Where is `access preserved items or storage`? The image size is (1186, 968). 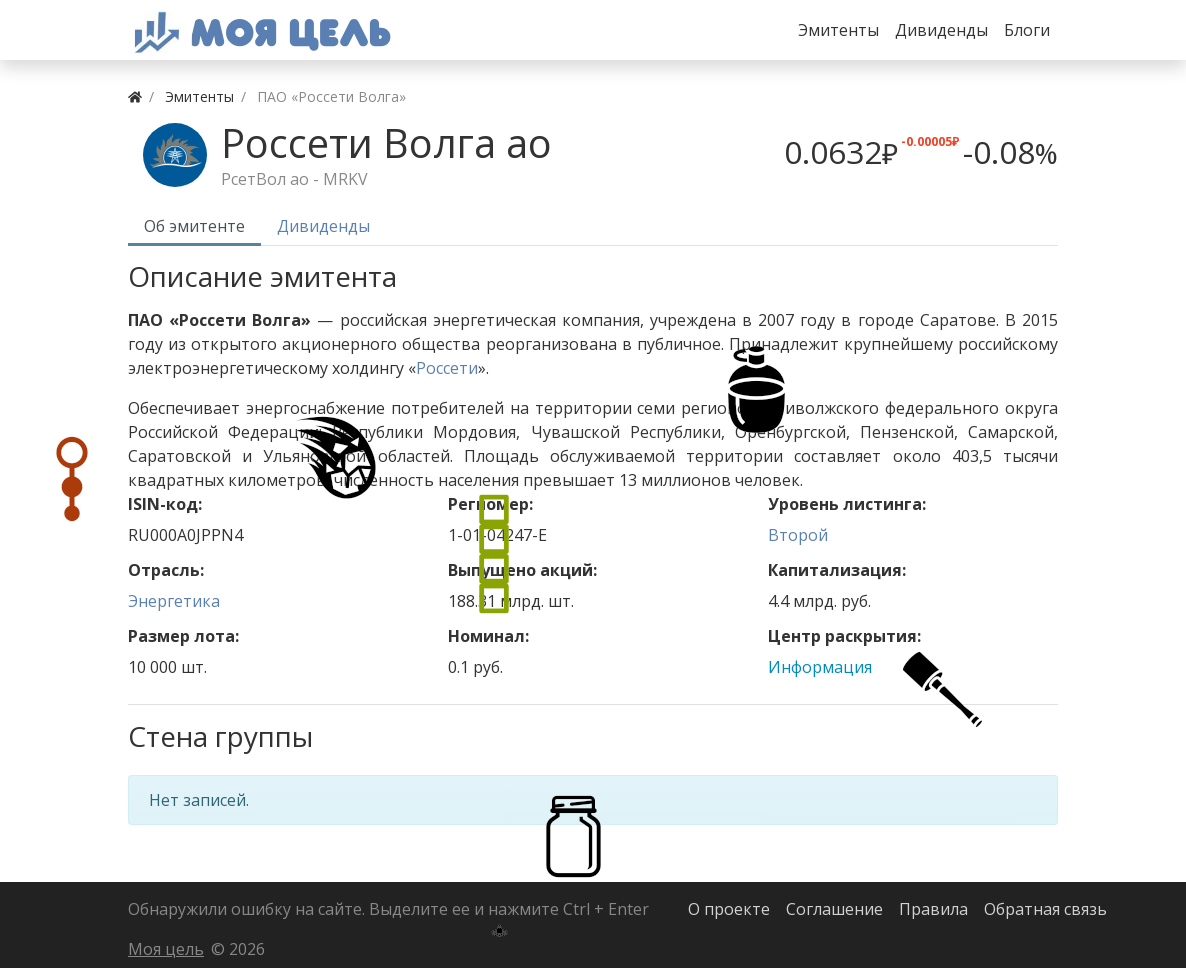
access preserved items or storage is located at coordinates (573, 836).